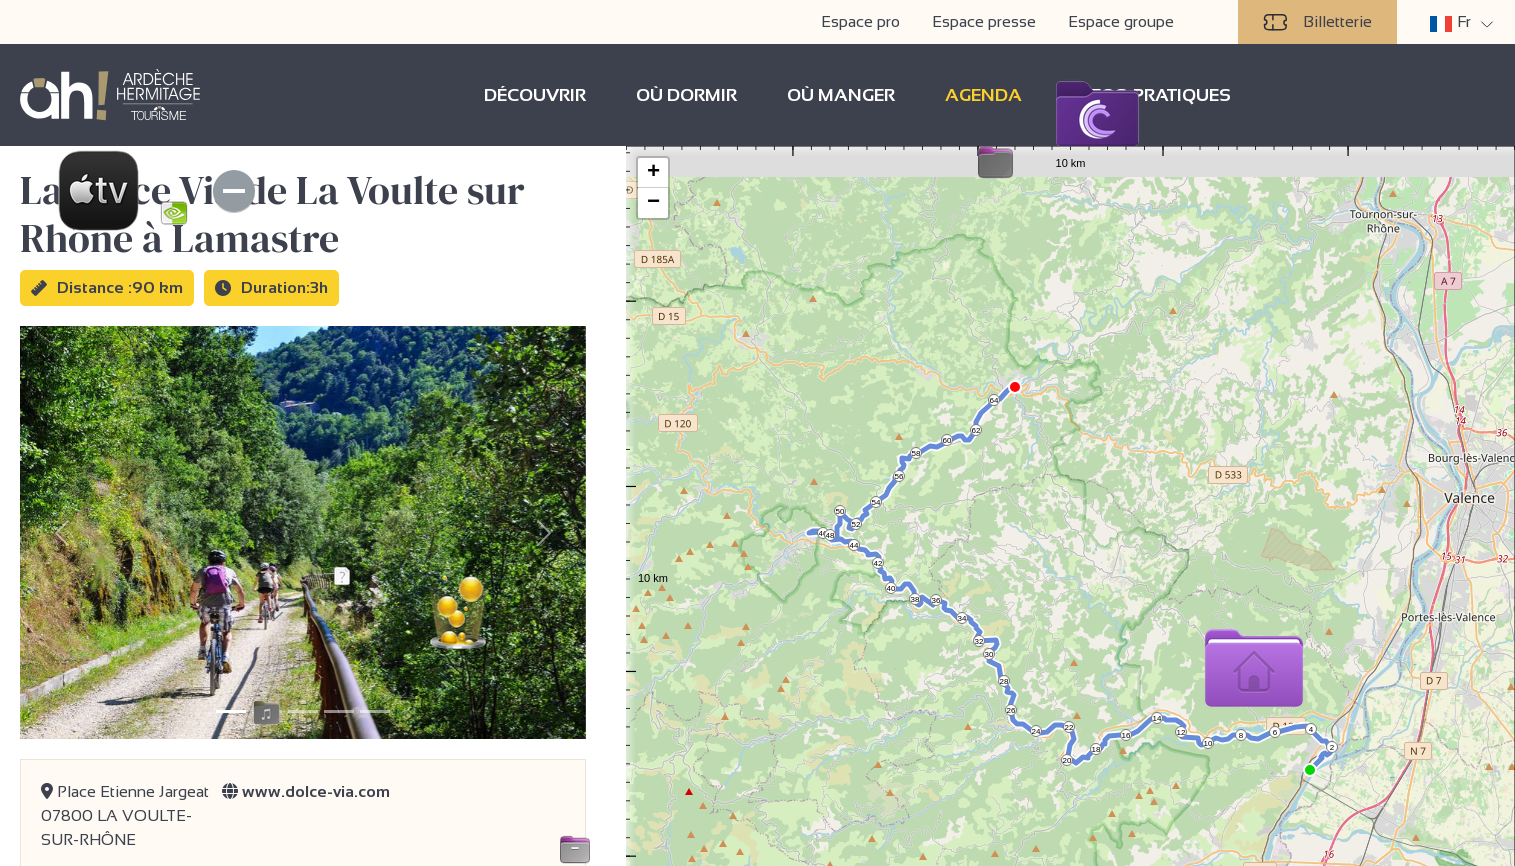 The height and width of the screenshot is (866, 1515). I want to click on open the Apple TV app, so click(98, 190).